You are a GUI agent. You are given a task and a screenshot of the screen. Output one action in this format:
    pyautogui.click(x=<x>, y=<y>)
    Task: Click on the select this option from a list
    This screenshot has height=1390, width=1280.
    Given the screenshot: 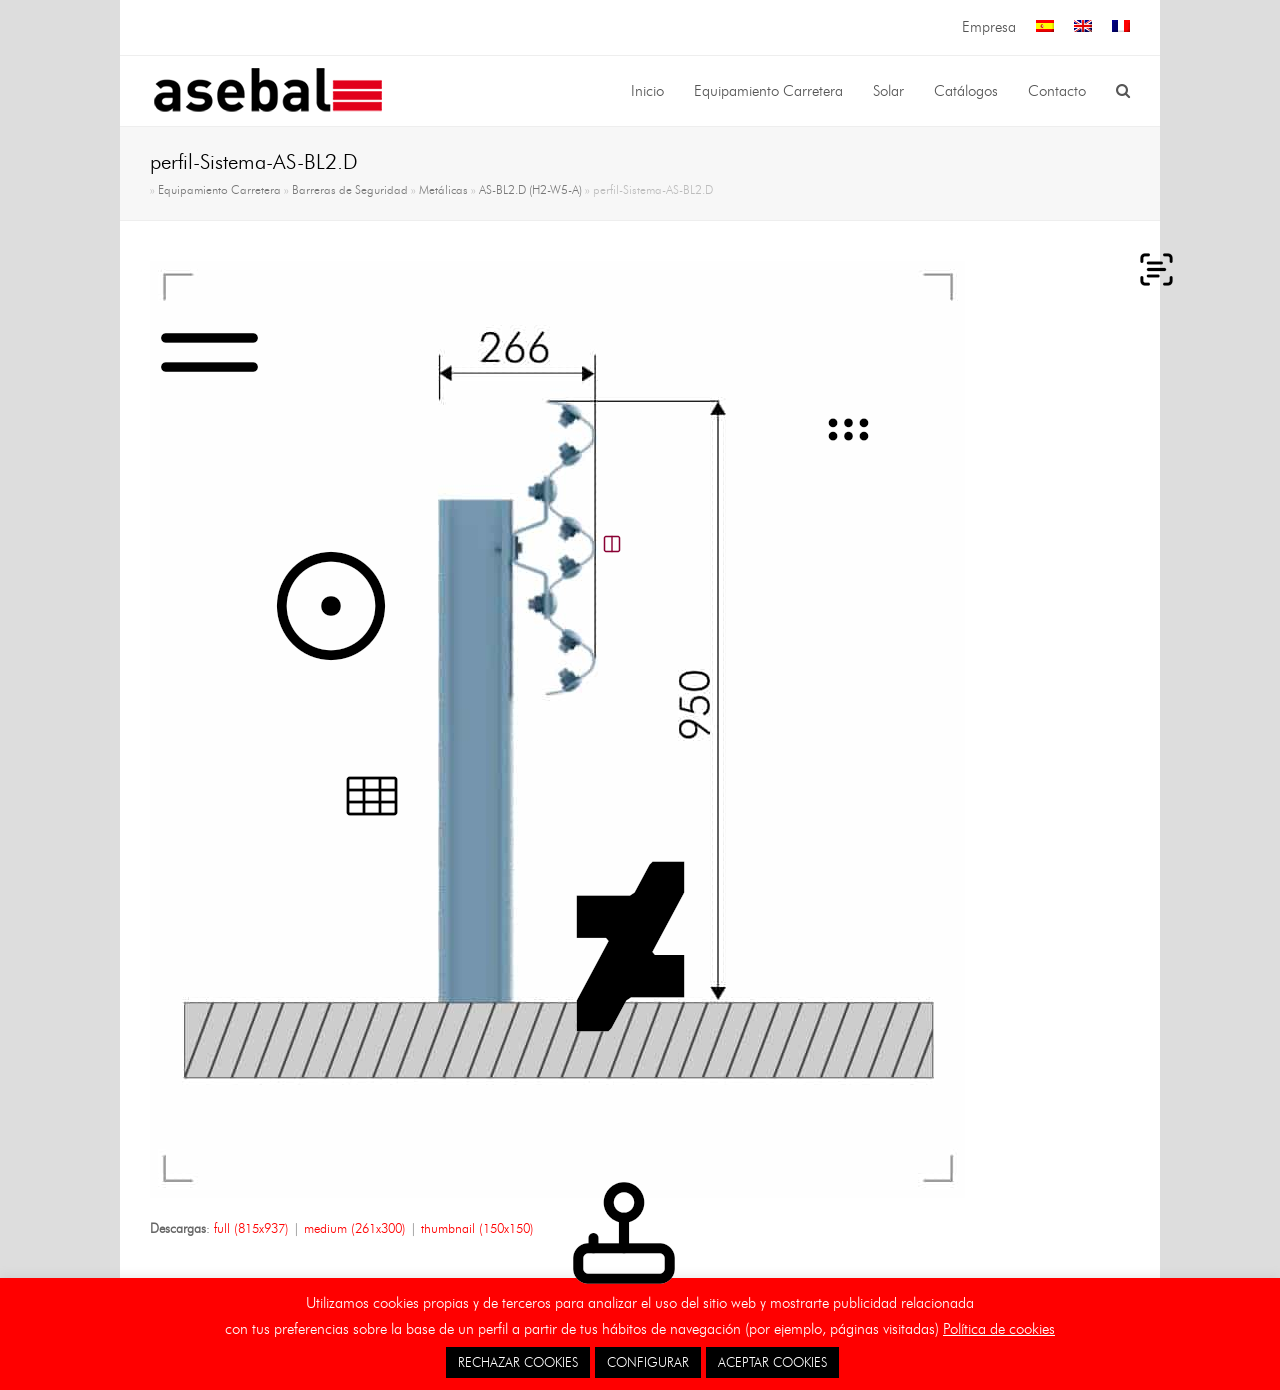 What is the action you would take?
    pyautogui.click(x=331, y=606)
    